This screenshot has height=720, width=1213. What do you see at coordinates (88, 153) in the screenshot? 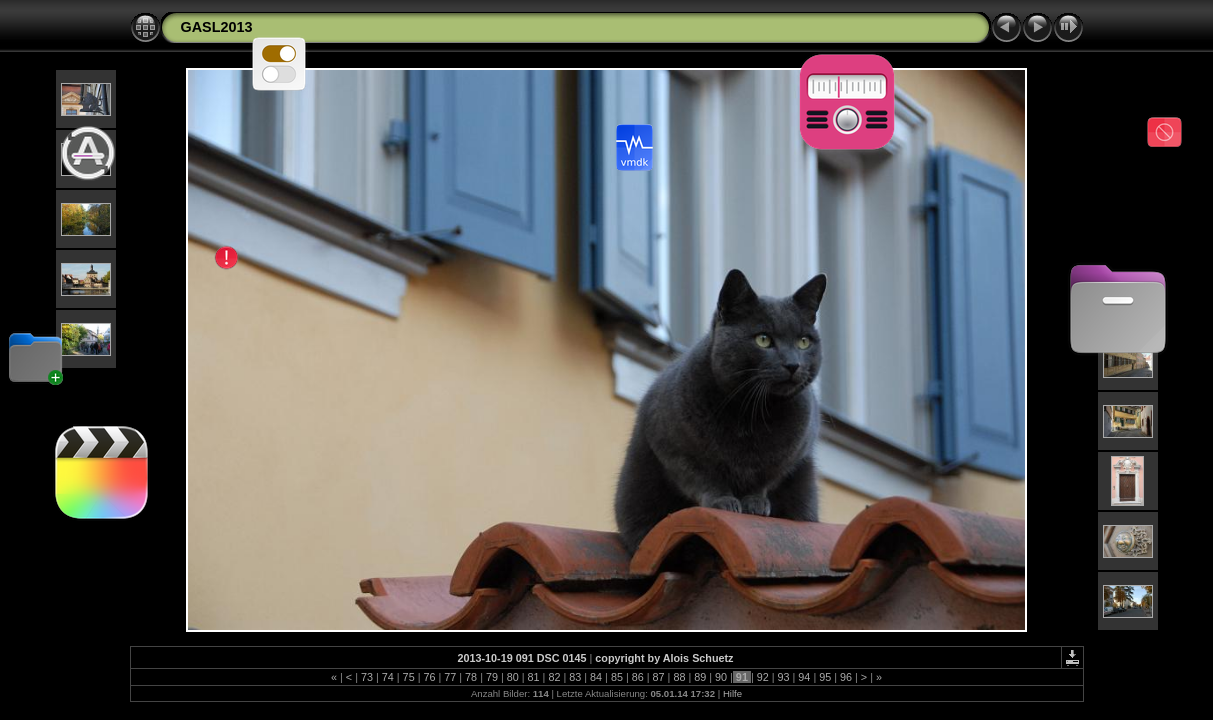
I see `check for available software updates` at bounding box center [88, 153].